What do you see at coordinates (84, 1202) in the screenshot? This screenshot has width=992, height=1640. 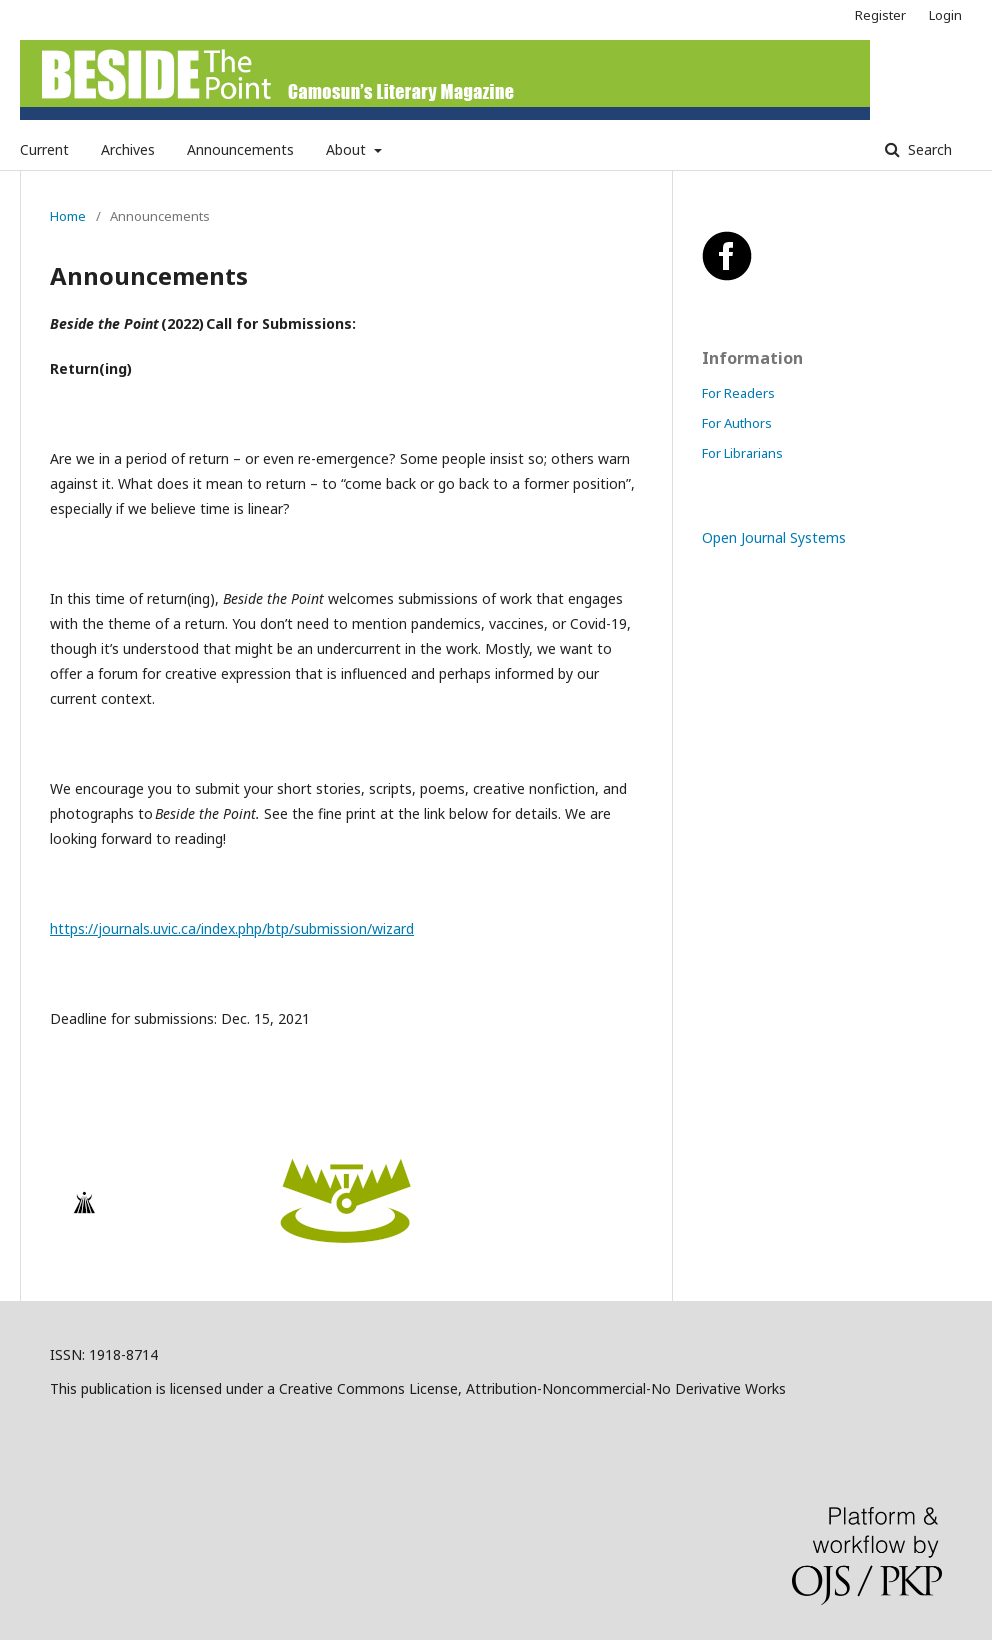 I see `access space exploration or interstellar travel features` at bounding box center [84, 1202].